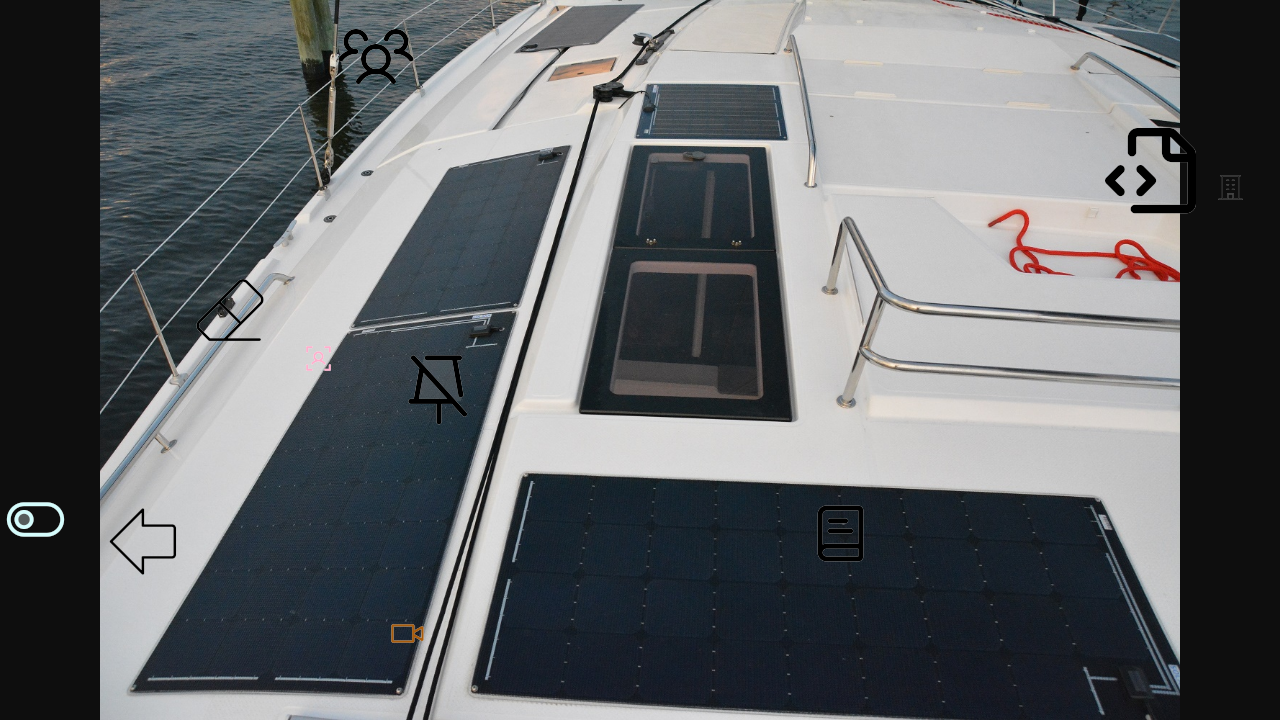 This screenshot has height=720, width=1280. Describe the element at coordinates (1230, 187) in the screenshot. I see `view company or business information` at that location.